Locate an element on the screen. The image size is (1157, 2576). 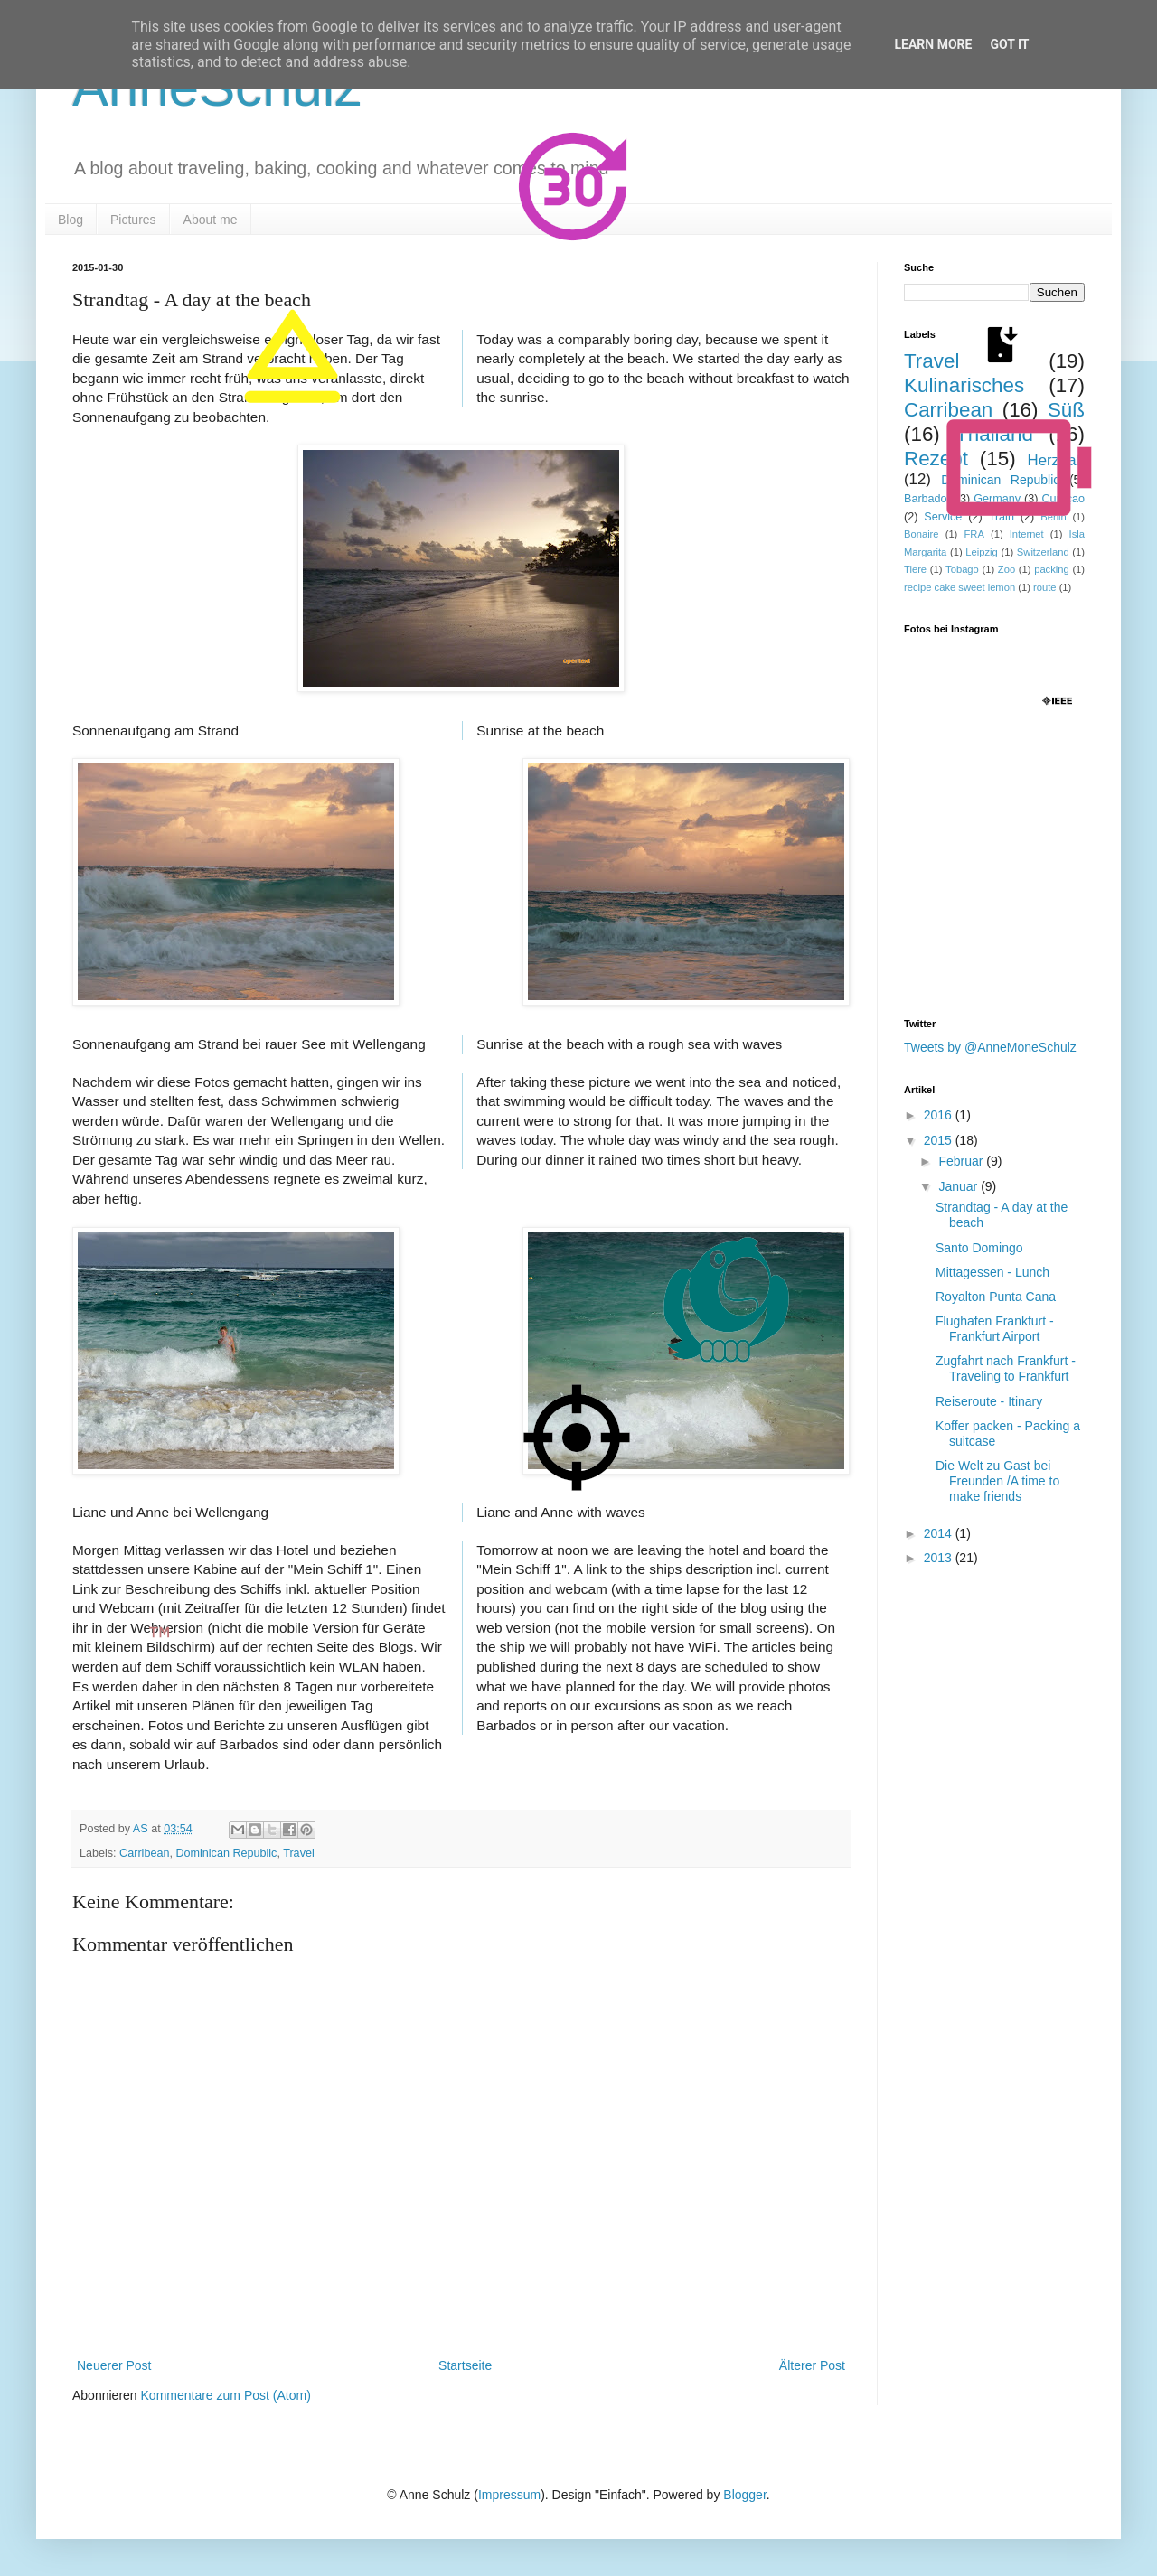
download app to mobile device is located at coordinates (1000, 344).